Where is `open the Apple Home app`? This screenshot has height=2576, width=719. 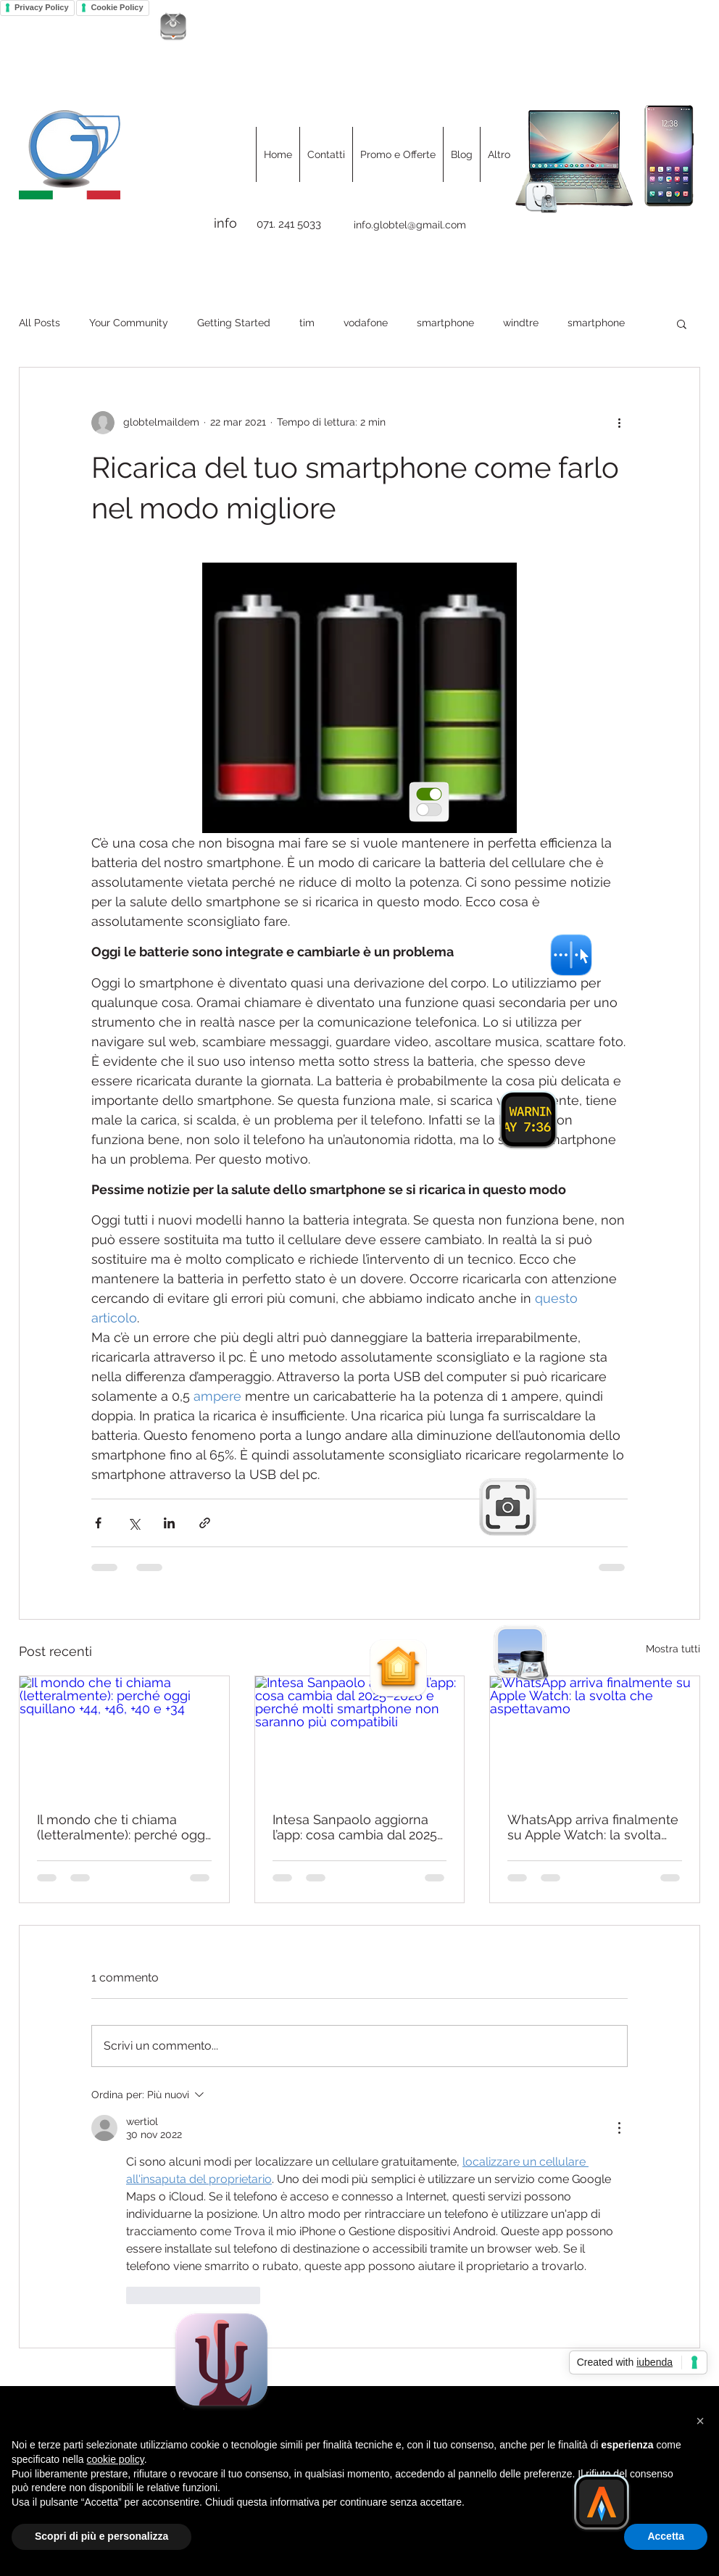 open the Apple Home app is located at coordinates (398, 1668).